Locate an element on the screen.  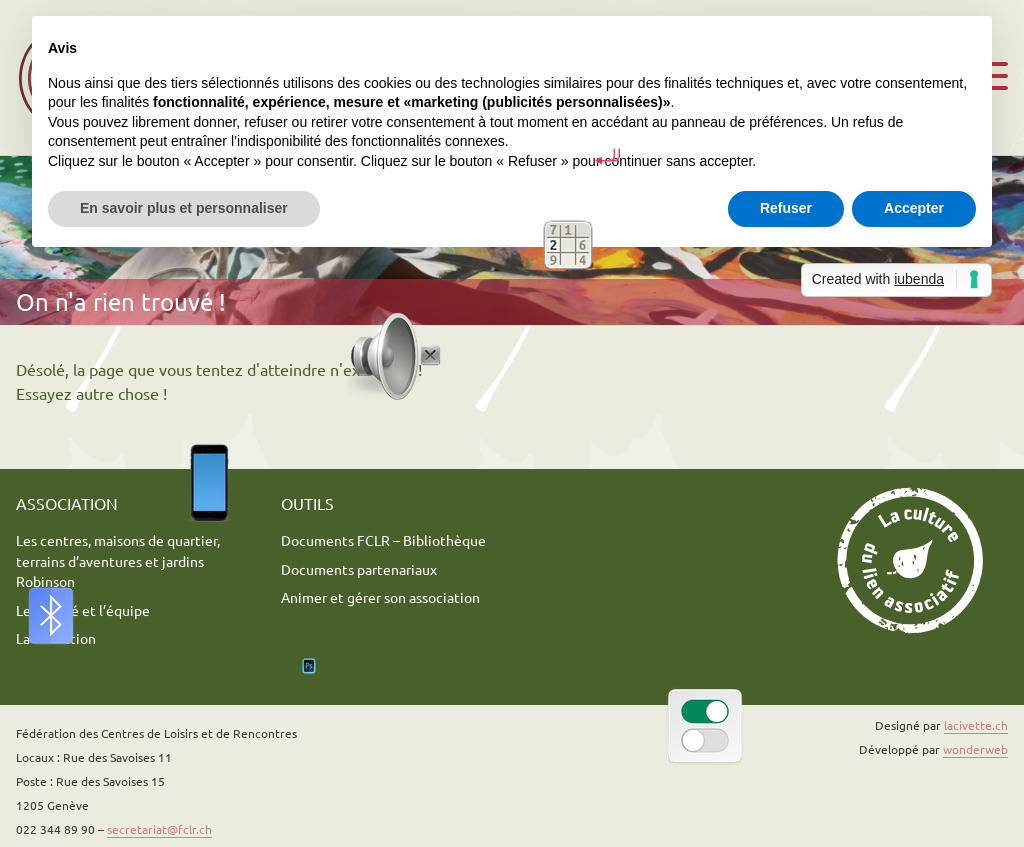
adobe photoshop file type indicator is located at coordinates (309, 666).